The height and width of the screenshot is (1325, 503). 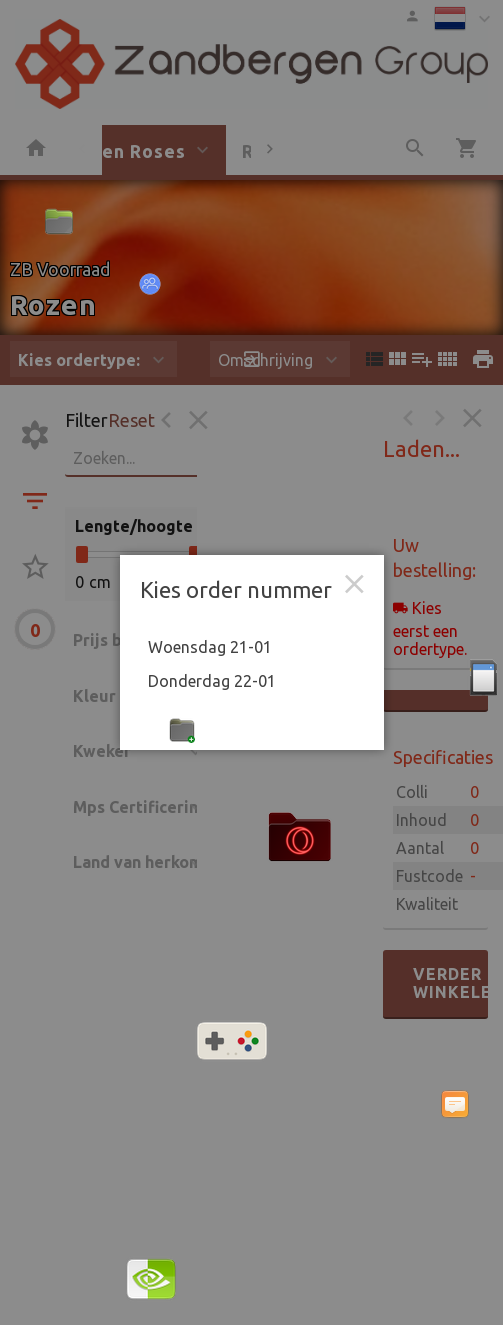 What do you see at coordinates (150, 284) in the screenshot?
I see `manage user accounts and groups` at bounding box center [150, 284].